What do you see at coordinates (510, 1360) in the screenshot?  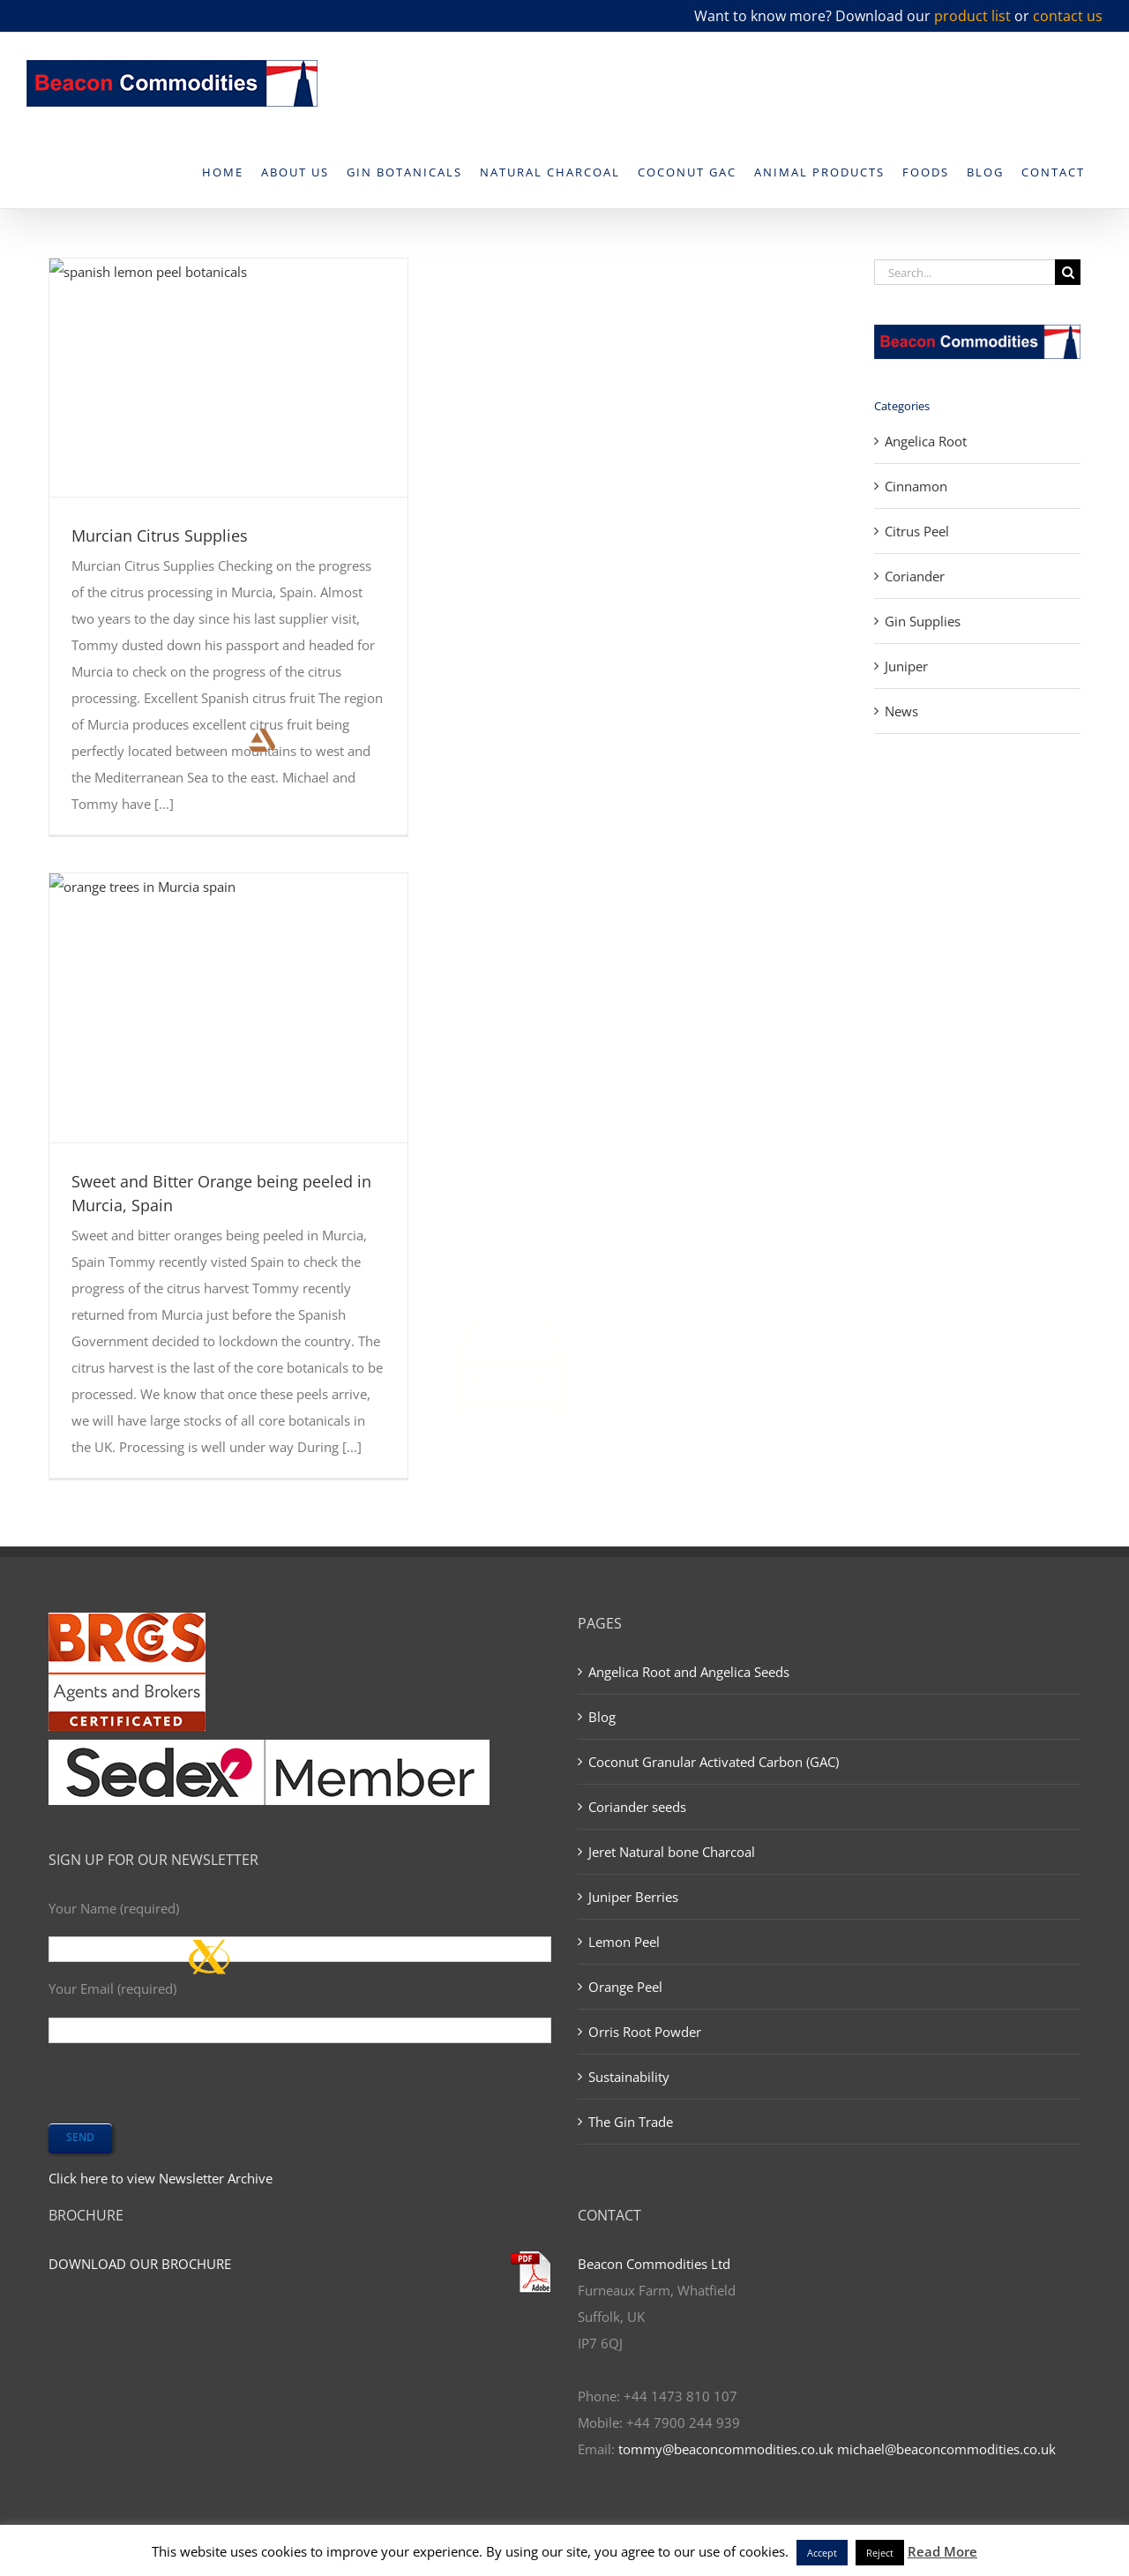 I see `access vehicle or car-related features` at bounding box center [510, 1360].